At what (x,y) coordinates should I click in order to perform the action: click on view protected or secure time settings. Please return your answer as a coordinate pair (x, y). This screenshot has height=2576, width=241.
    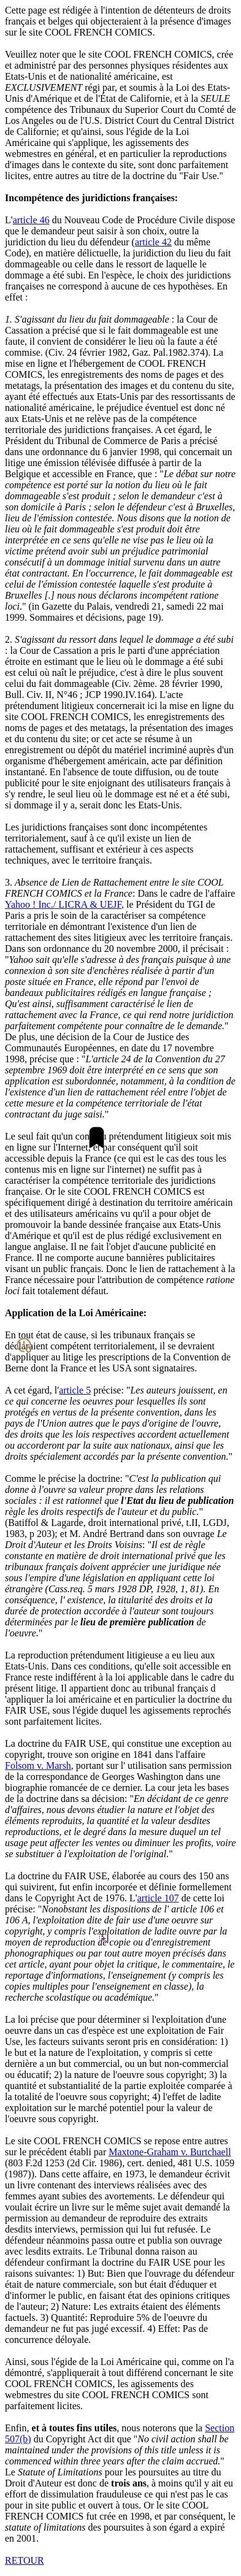
    Looking at the image, I should click on (24, 1345).